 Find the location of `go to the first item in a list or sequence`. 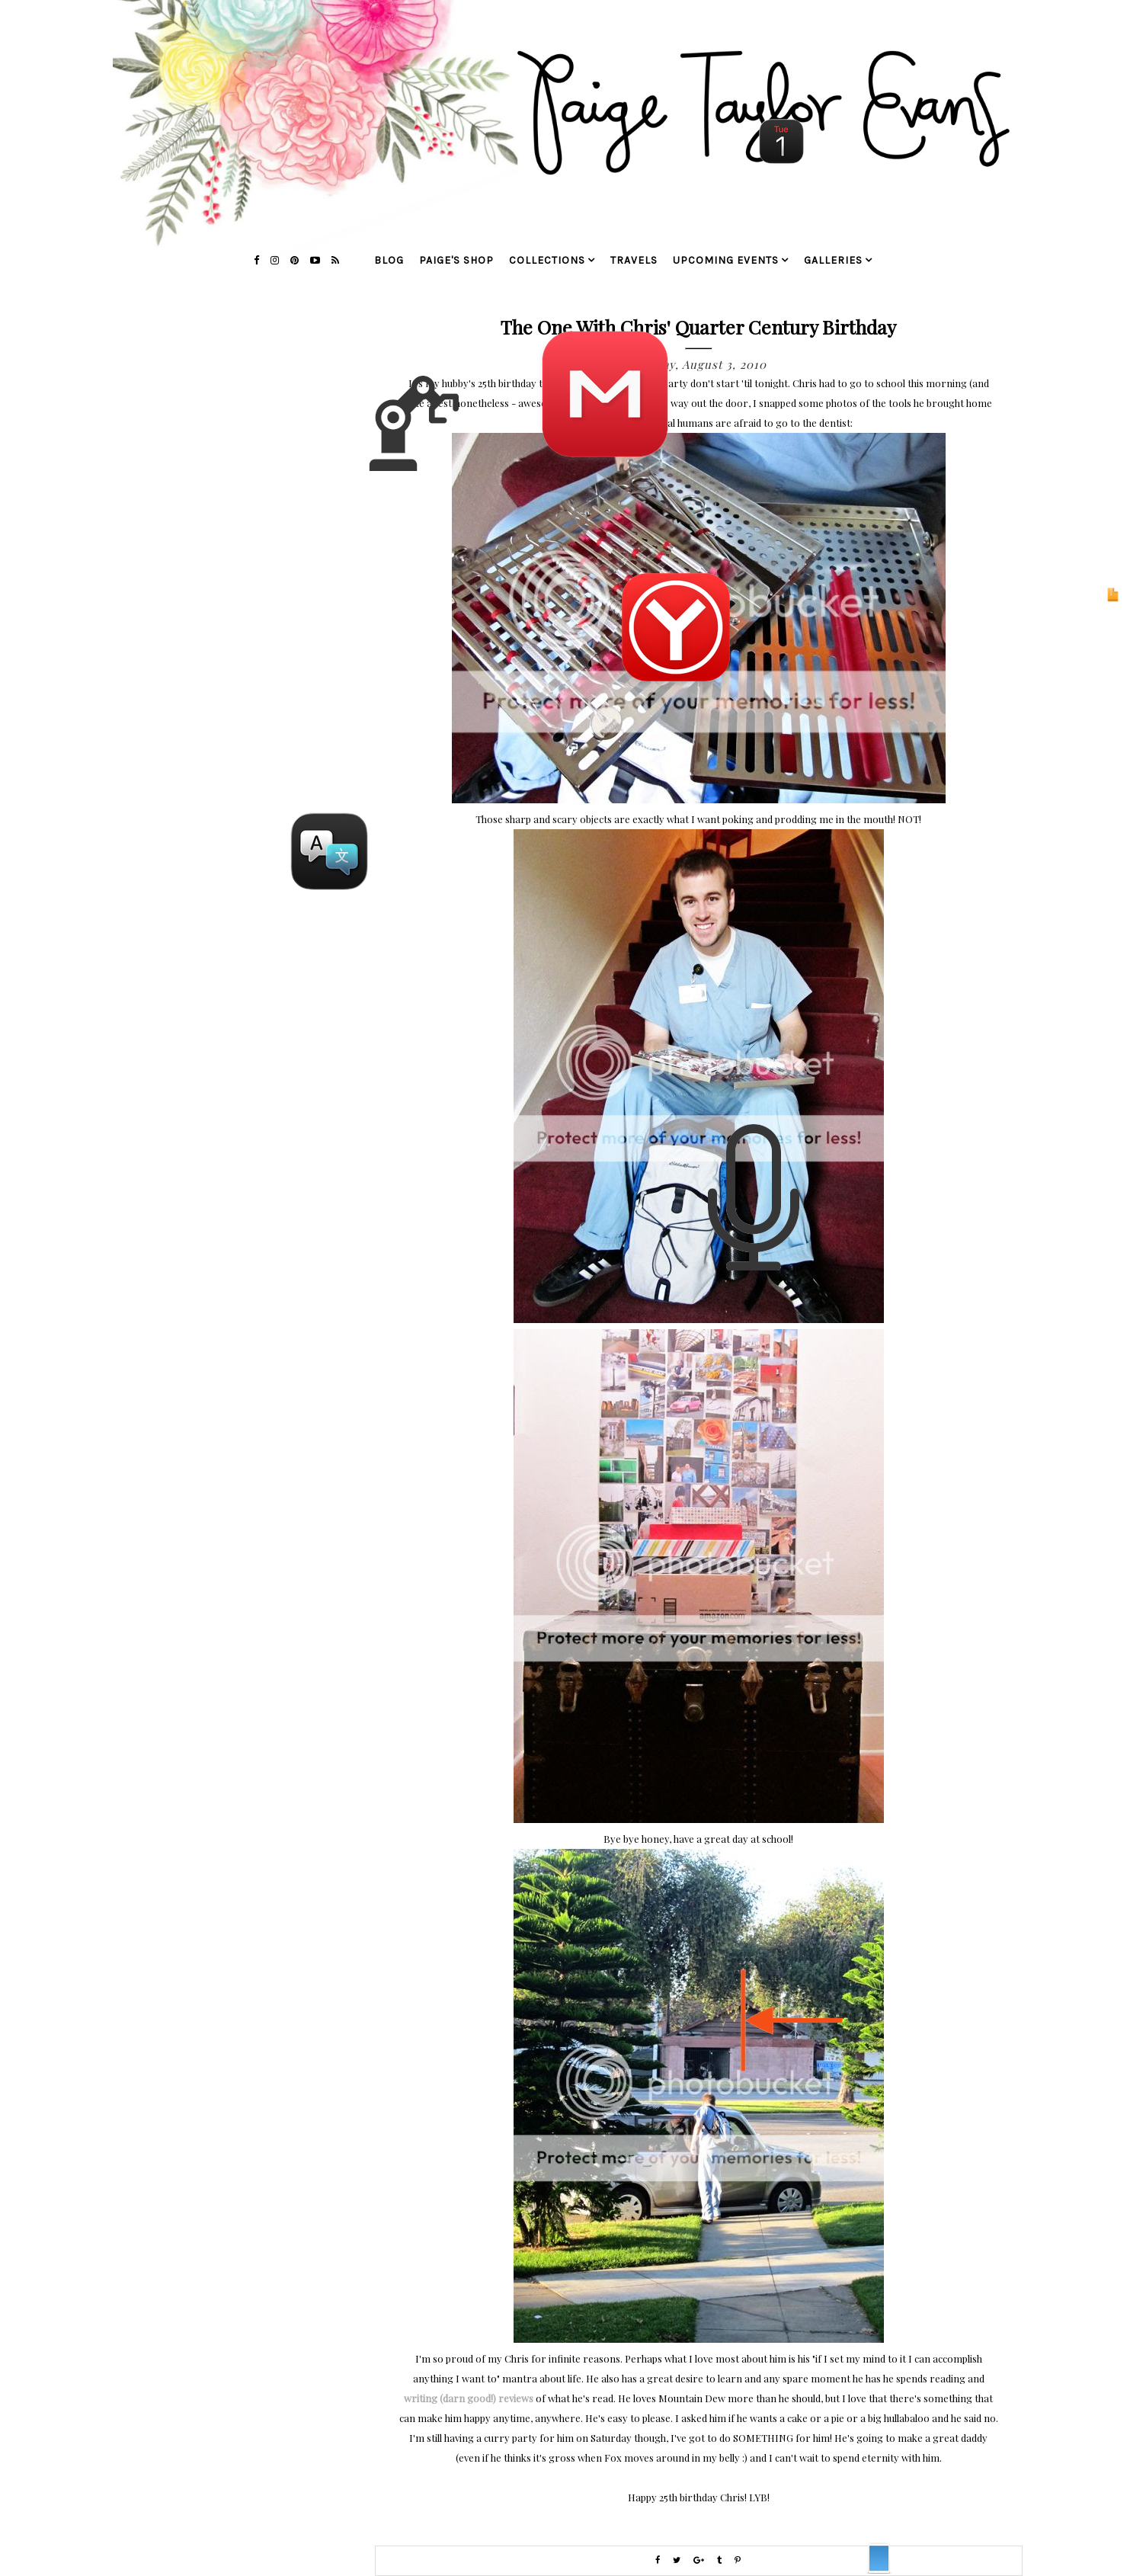

go to the first item in a list or sequence is located at coordinates (792, 2020).